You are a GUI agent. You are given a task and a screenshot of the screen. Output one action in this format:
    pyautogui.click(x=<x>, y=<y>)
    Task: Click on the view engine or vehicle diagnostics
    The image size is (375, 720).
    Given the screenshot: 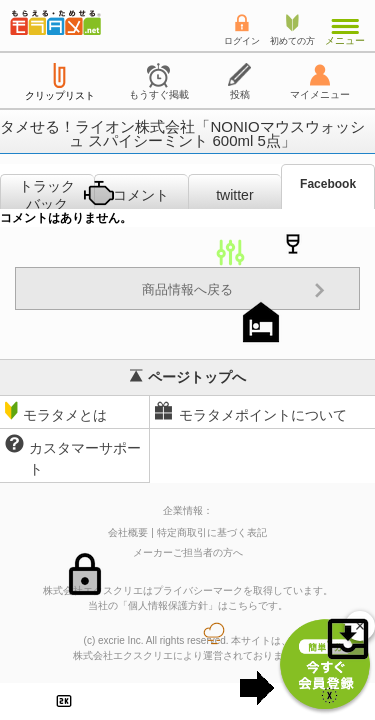 What is the action you would take?
    pyautogui.click(x=98, y=193)
    